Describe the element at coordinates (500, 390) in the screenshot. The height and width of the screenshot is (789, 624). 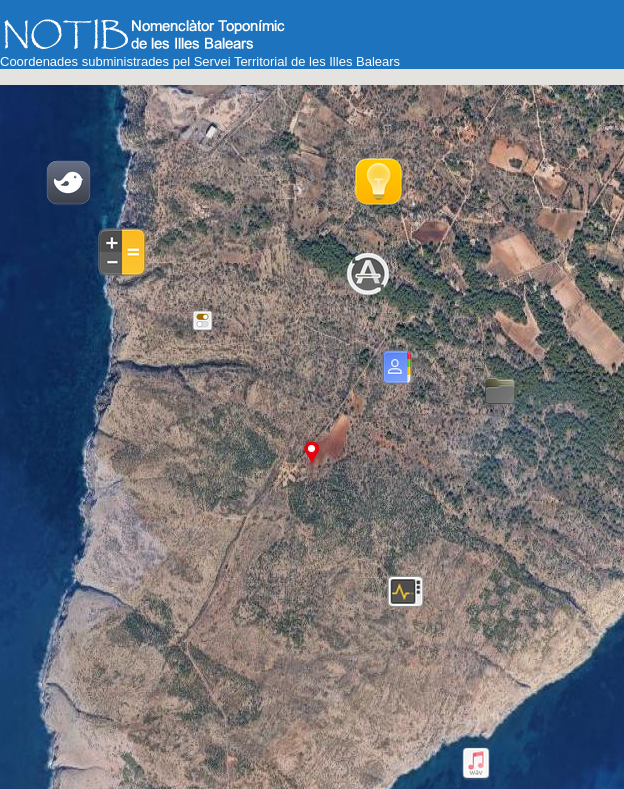
I see `drop files here to add them to folder` at that location.